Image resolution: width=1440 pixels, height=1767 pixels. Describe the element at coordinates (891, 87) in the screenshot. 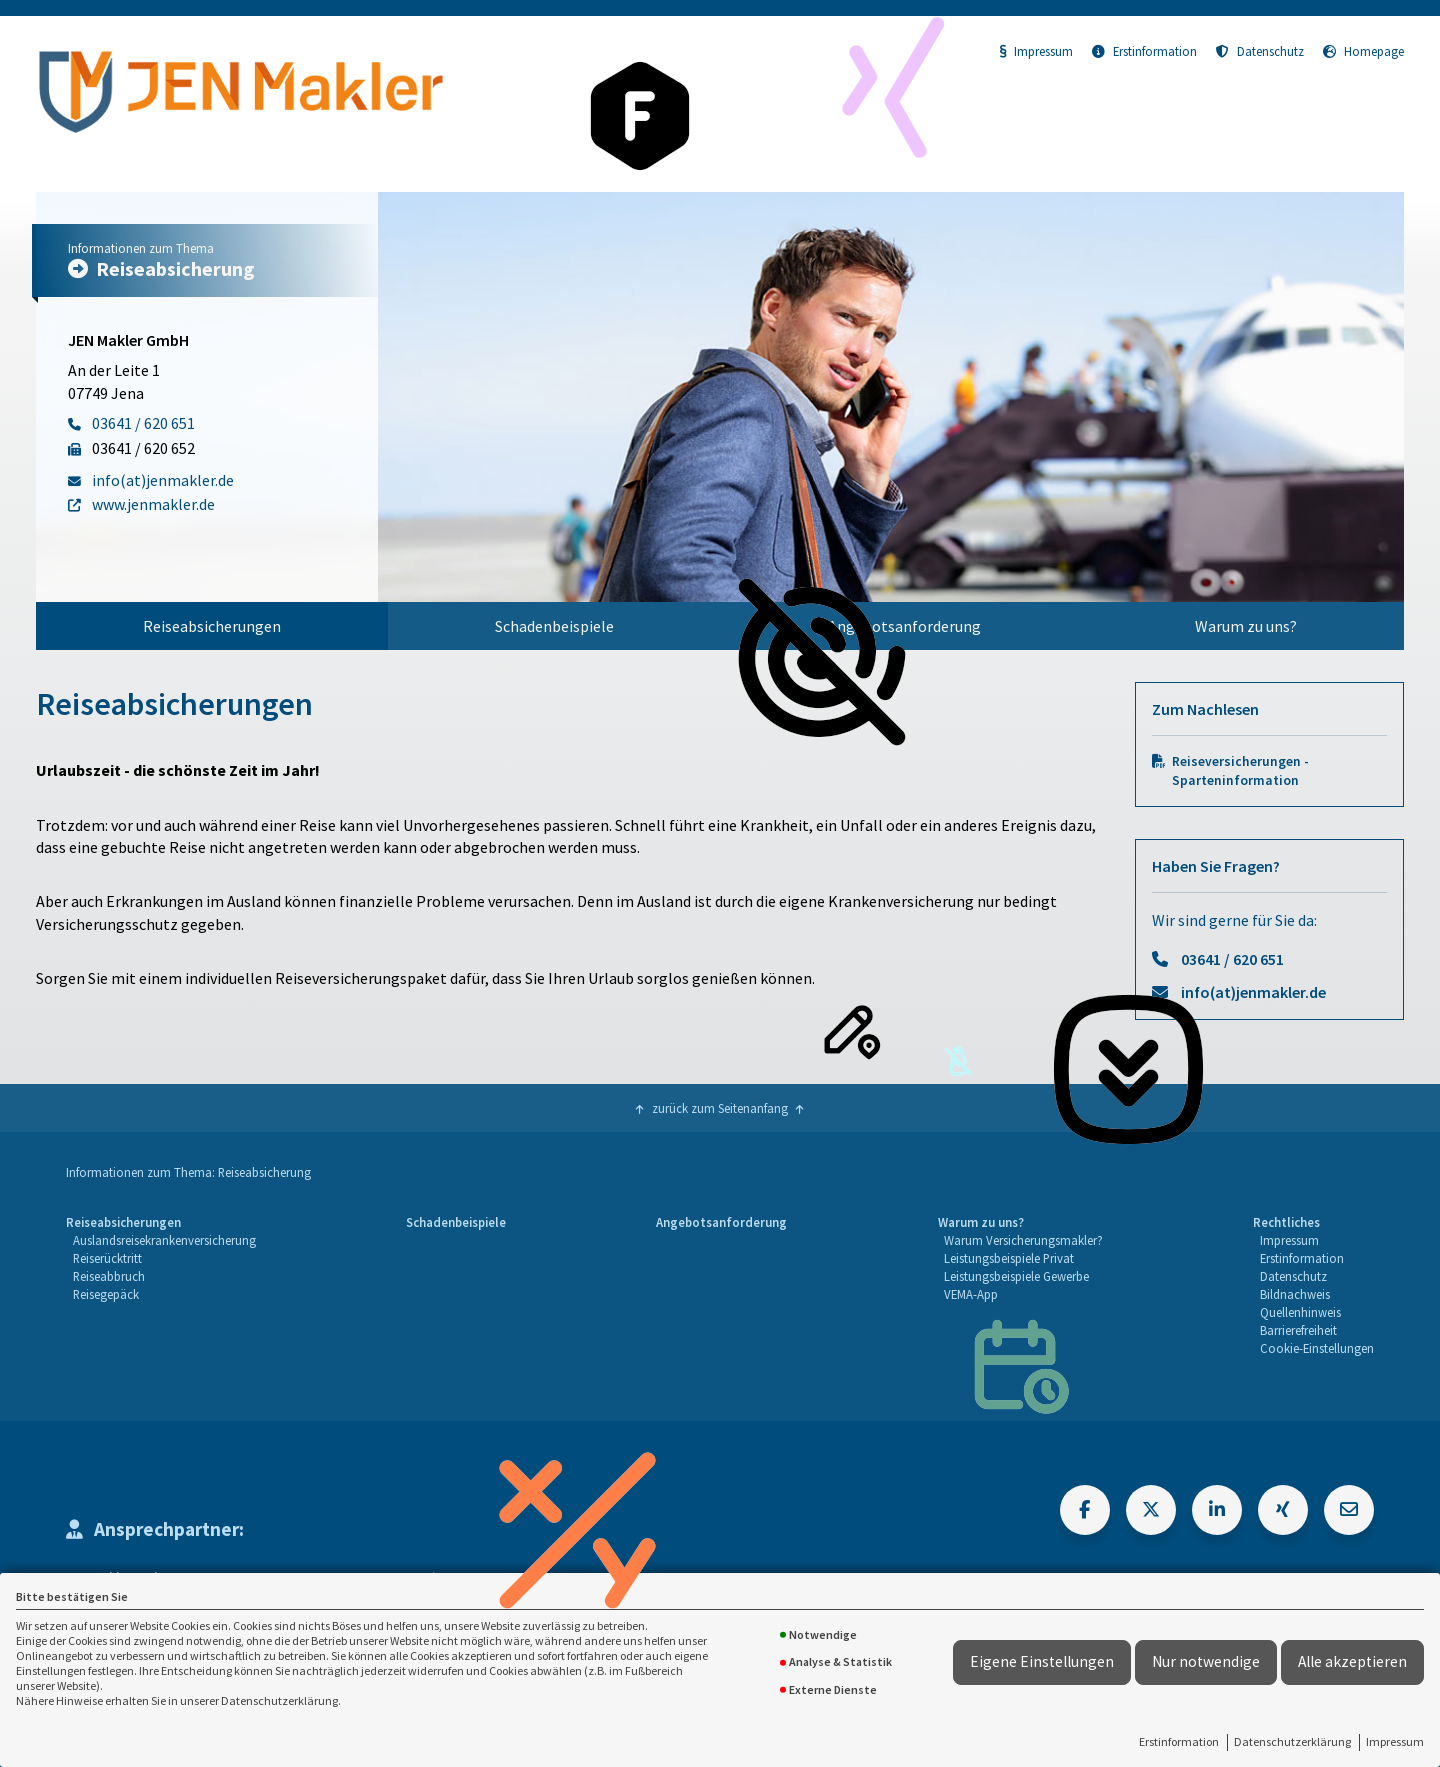

I see `connect with xing professional network` at that location.